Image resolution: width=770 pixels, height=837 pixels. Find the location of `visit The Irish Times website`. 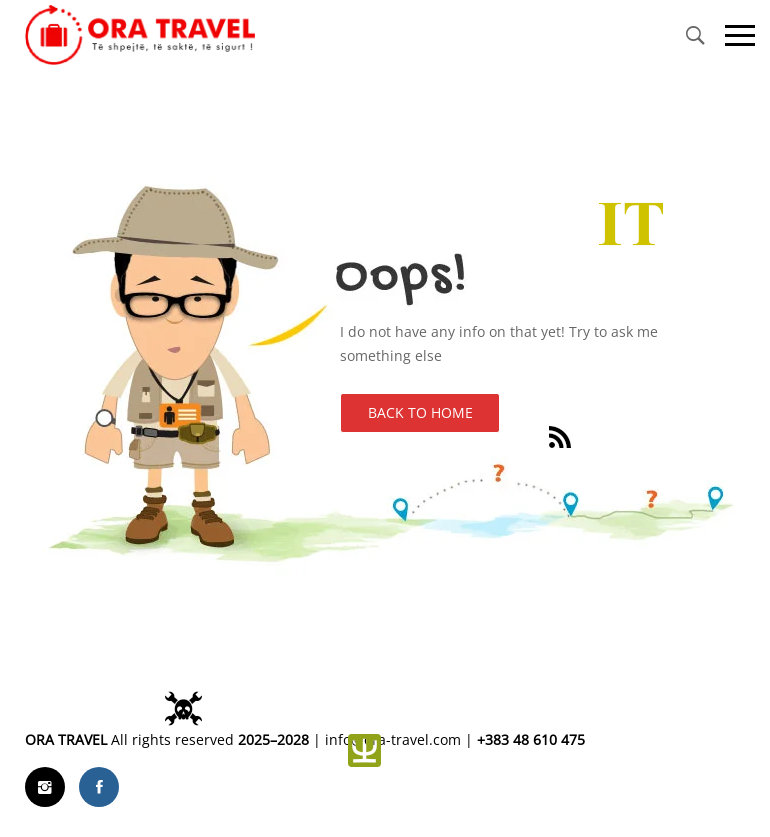

visit The Irish Times website is located at coordinates (631, 224).